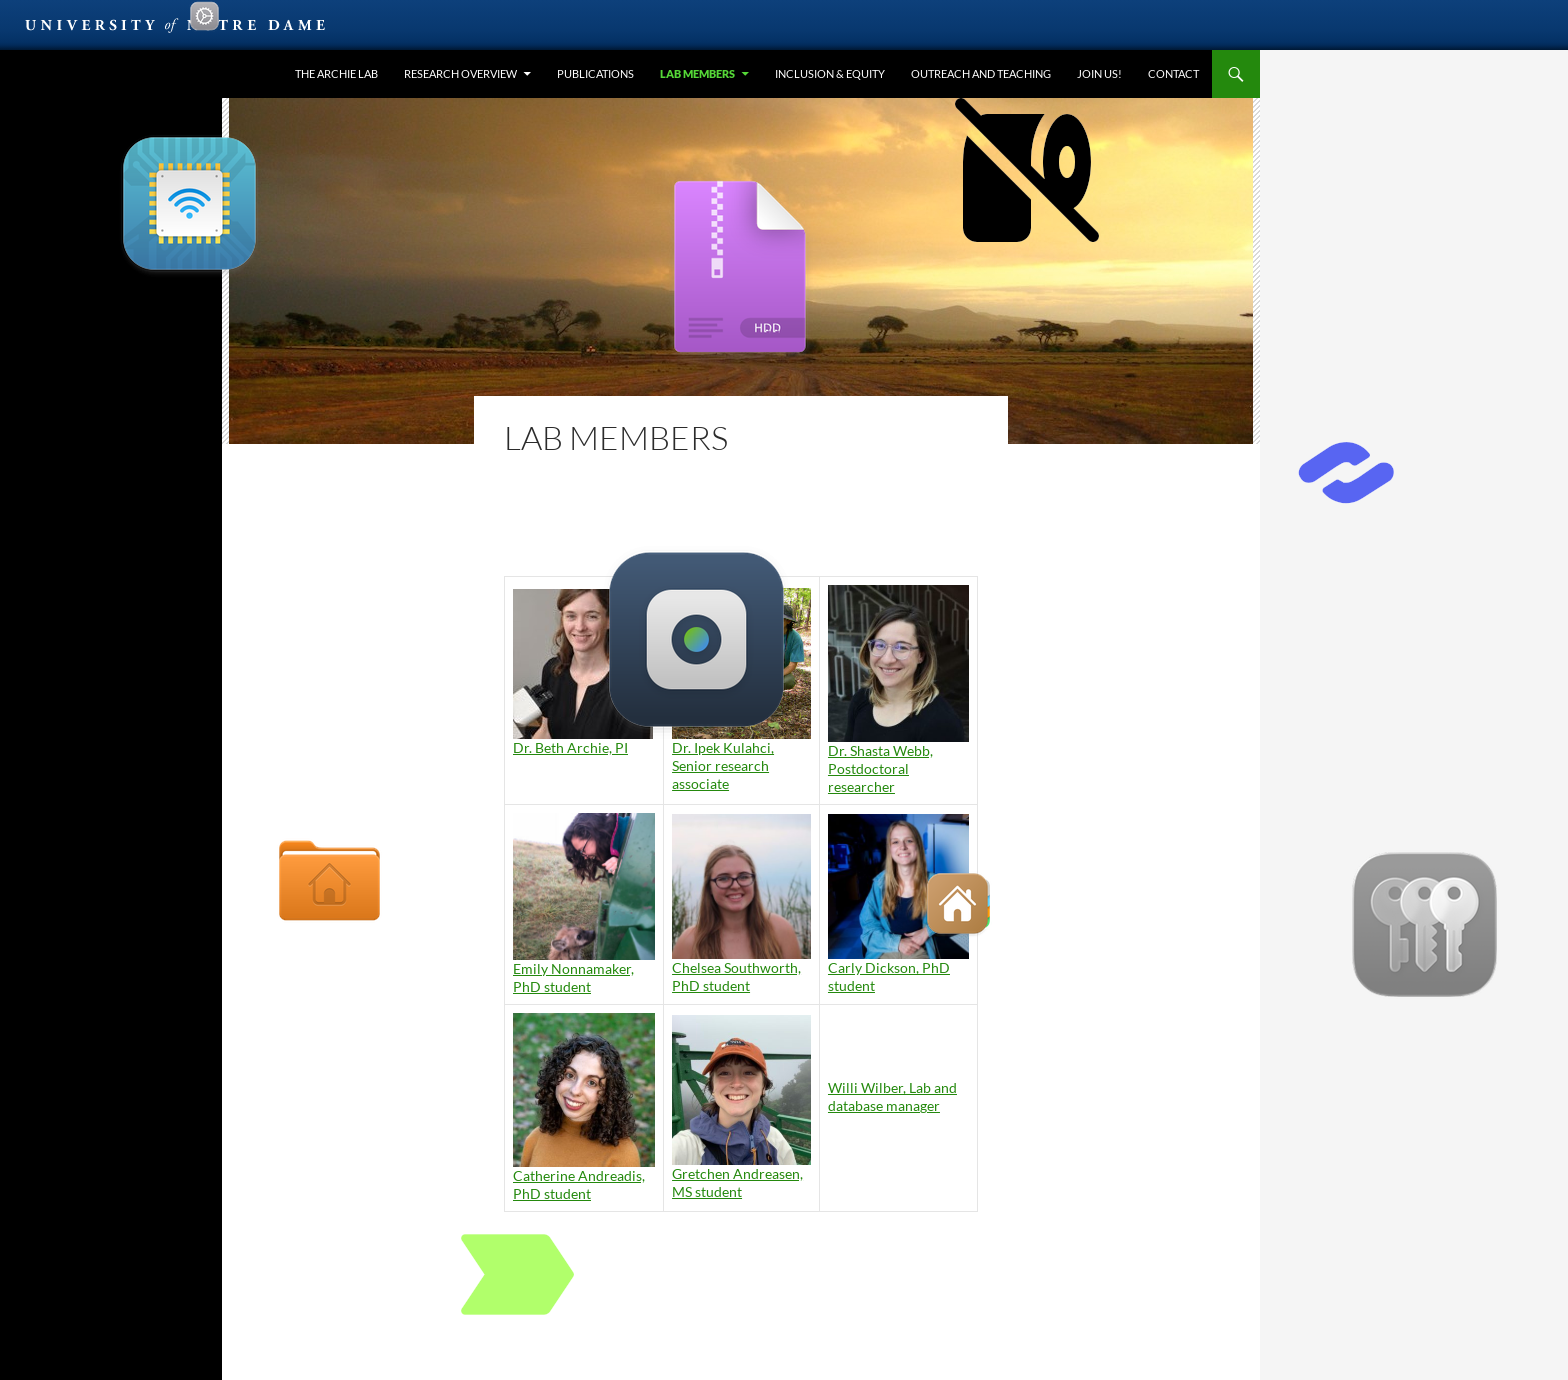 The width and height of the screenshot is (1568, 1380). Describe the element at coordinates (957, 903) in the screenshot. I see `open homebank personal finance app` at that location.